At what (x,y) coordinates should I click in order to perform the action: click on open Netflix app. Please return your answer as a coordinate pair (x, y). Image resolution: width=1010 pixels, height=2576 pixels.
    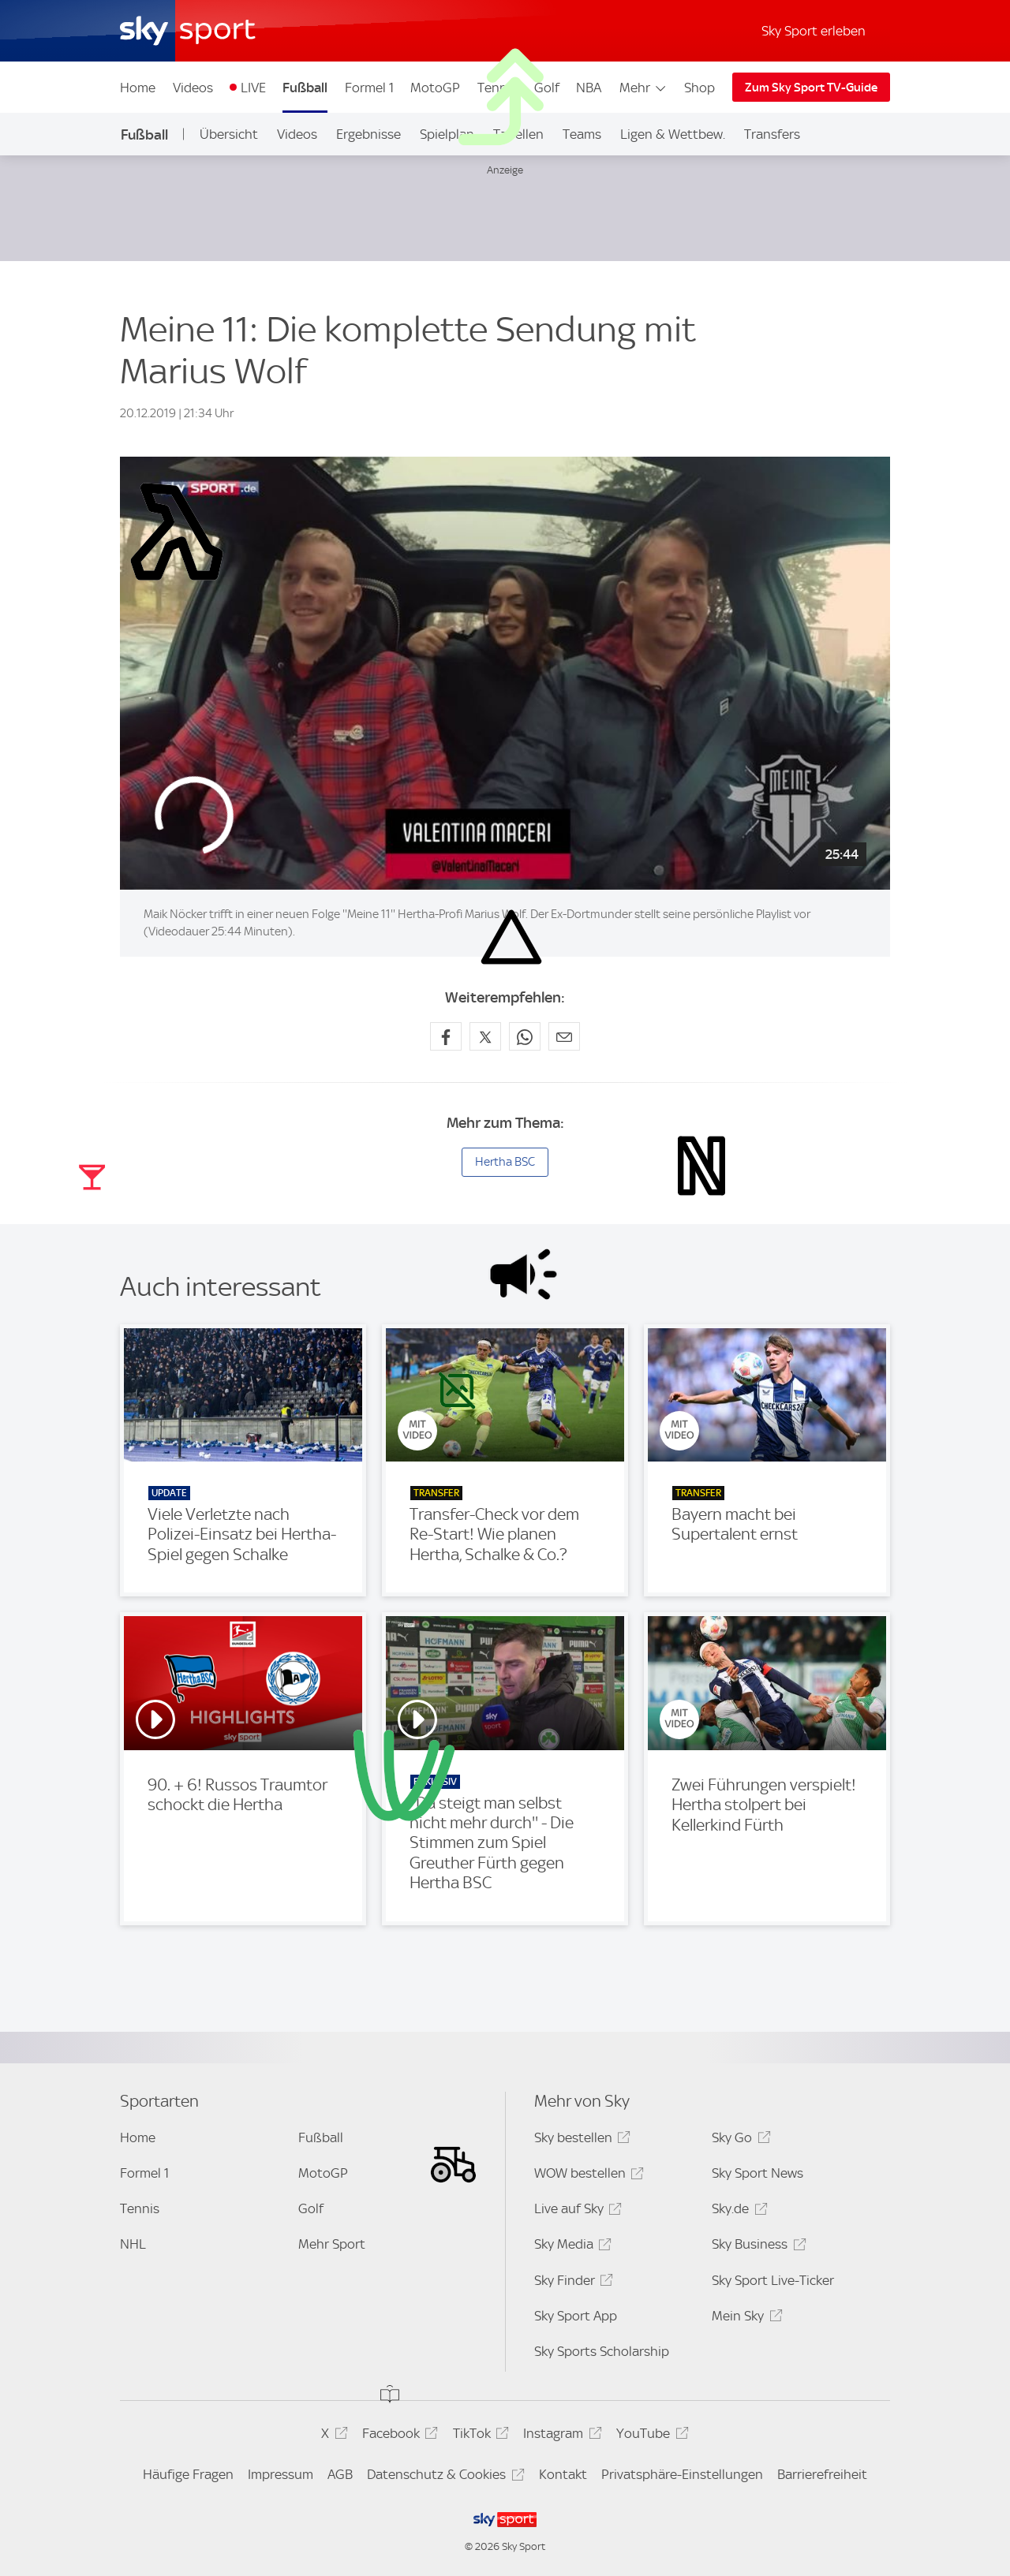
    Looking at the image, I should click on (701, 1166).